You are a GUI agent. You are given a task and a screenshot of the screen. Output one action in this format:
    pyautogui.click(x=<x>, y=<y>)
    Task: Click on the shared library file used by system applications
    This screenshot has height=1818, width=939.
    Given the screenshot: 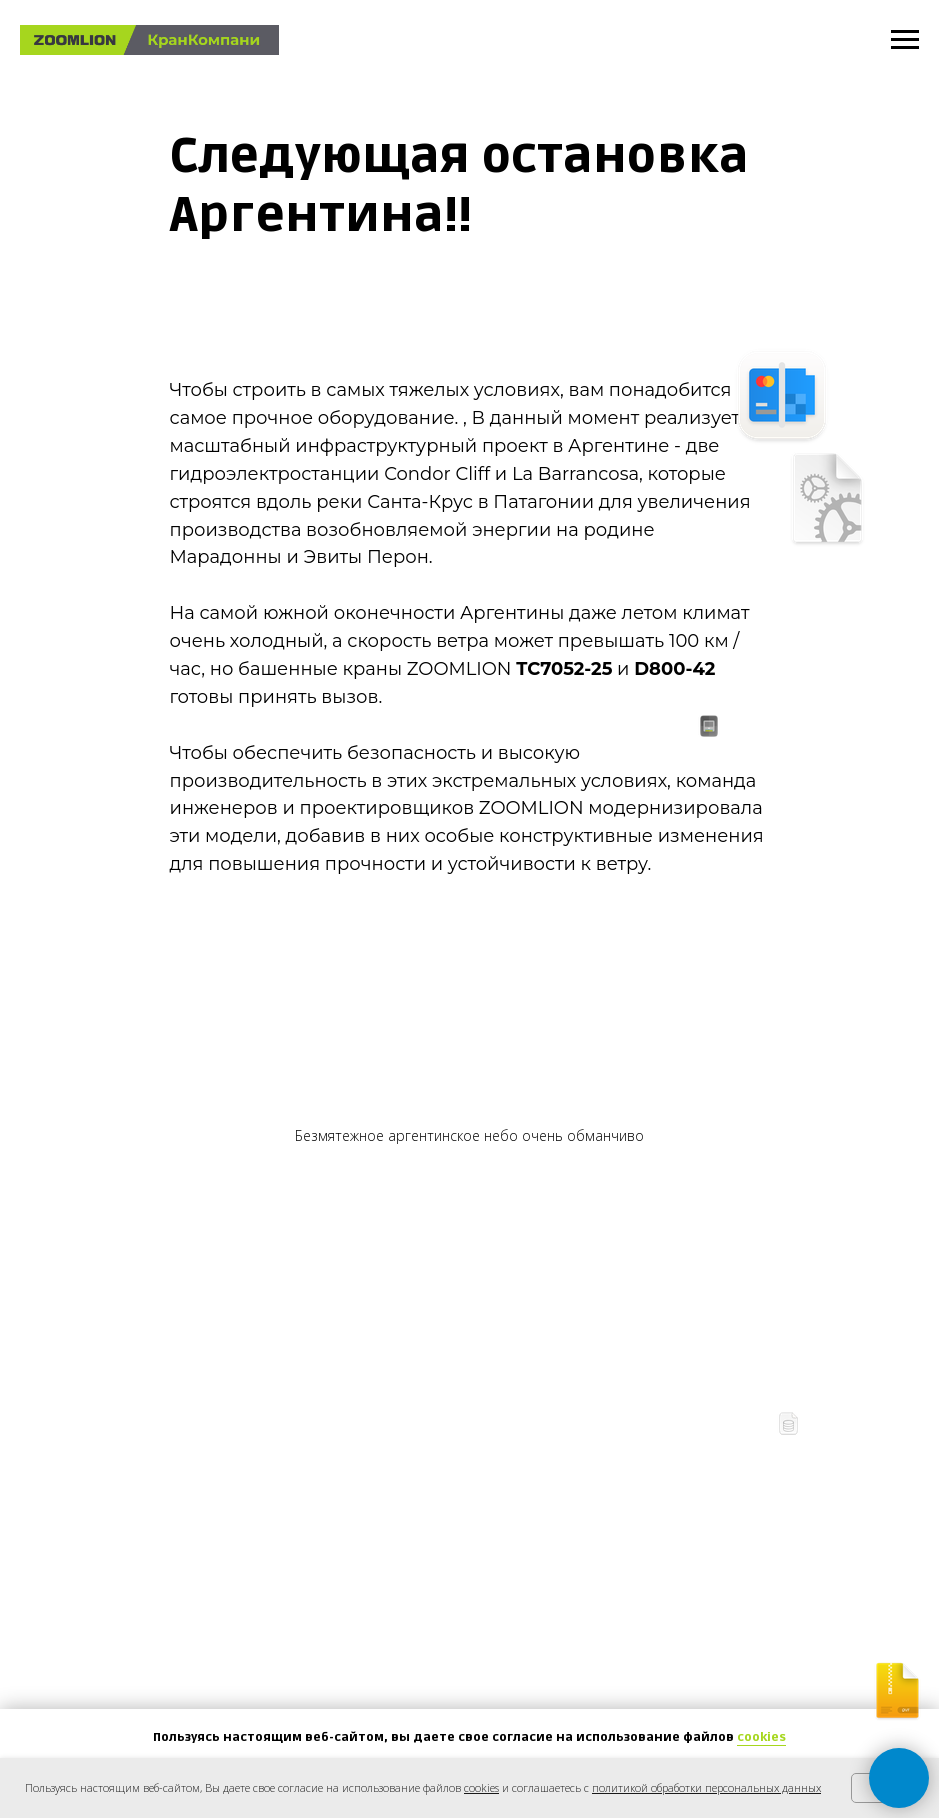 What is the action you would take?
    pyautogui.click(x=827, y=499)
    